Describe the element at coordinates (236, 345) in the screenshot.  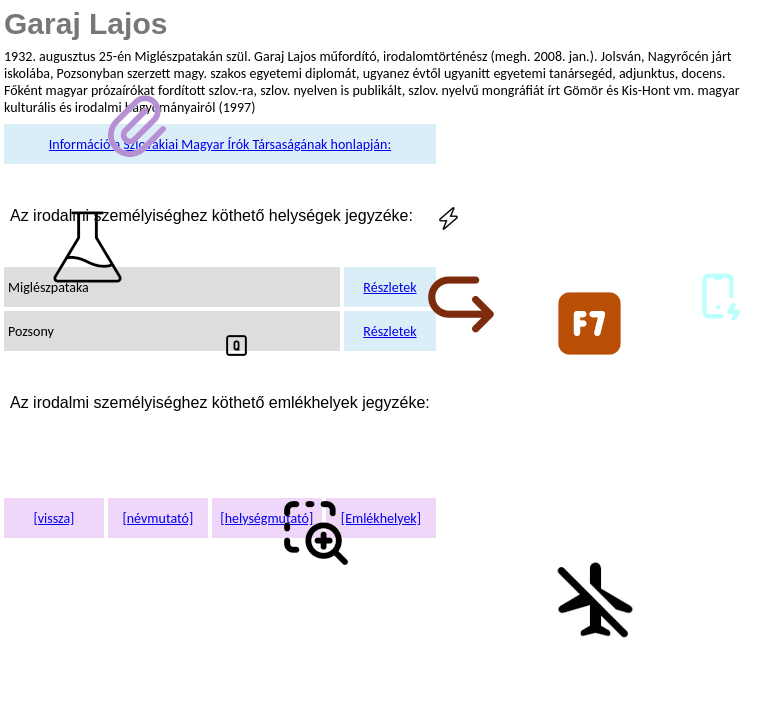
I see `represents the letter Q in a keyboard or text input` at that location.